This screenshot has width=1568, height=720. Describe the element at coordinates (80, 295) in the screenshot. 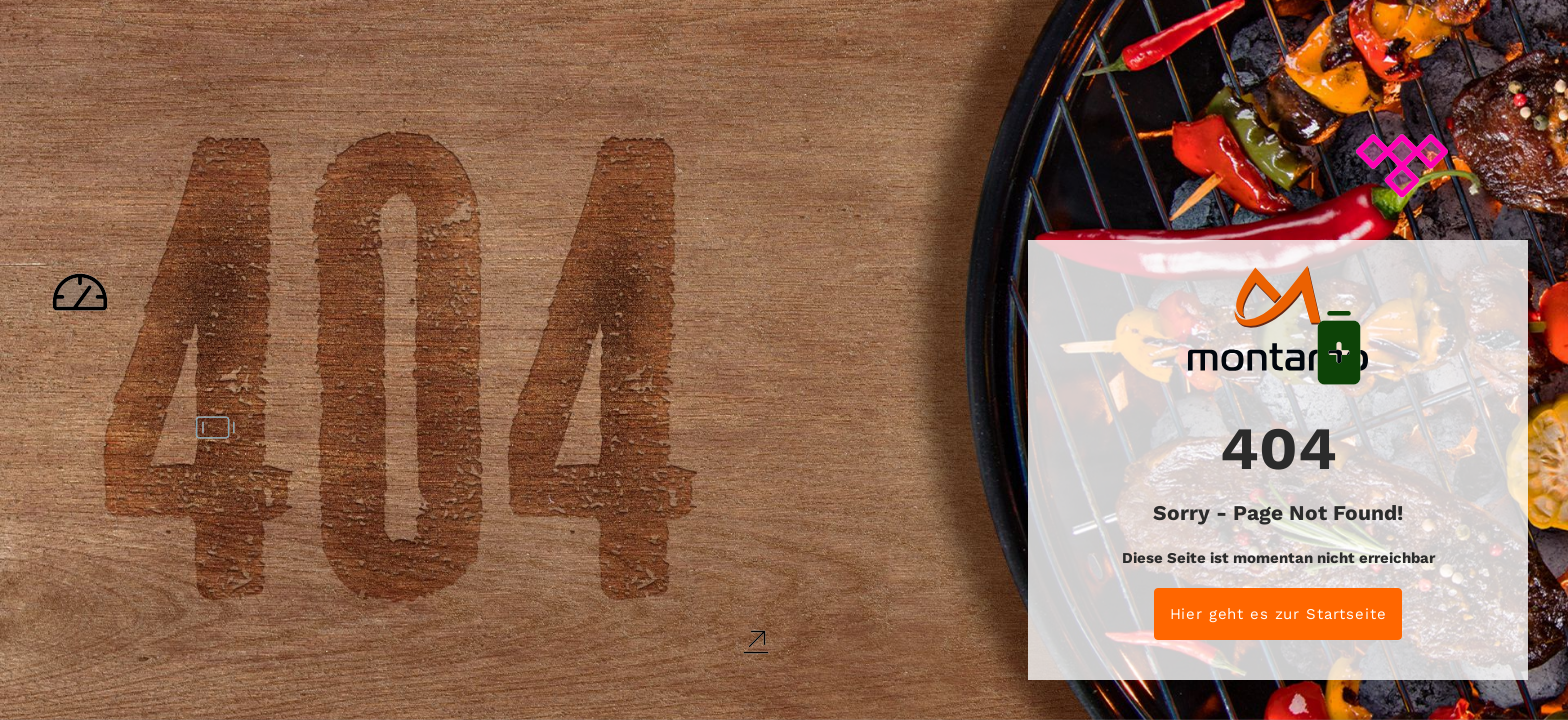

I see `view performance or speed metrics` at that location.